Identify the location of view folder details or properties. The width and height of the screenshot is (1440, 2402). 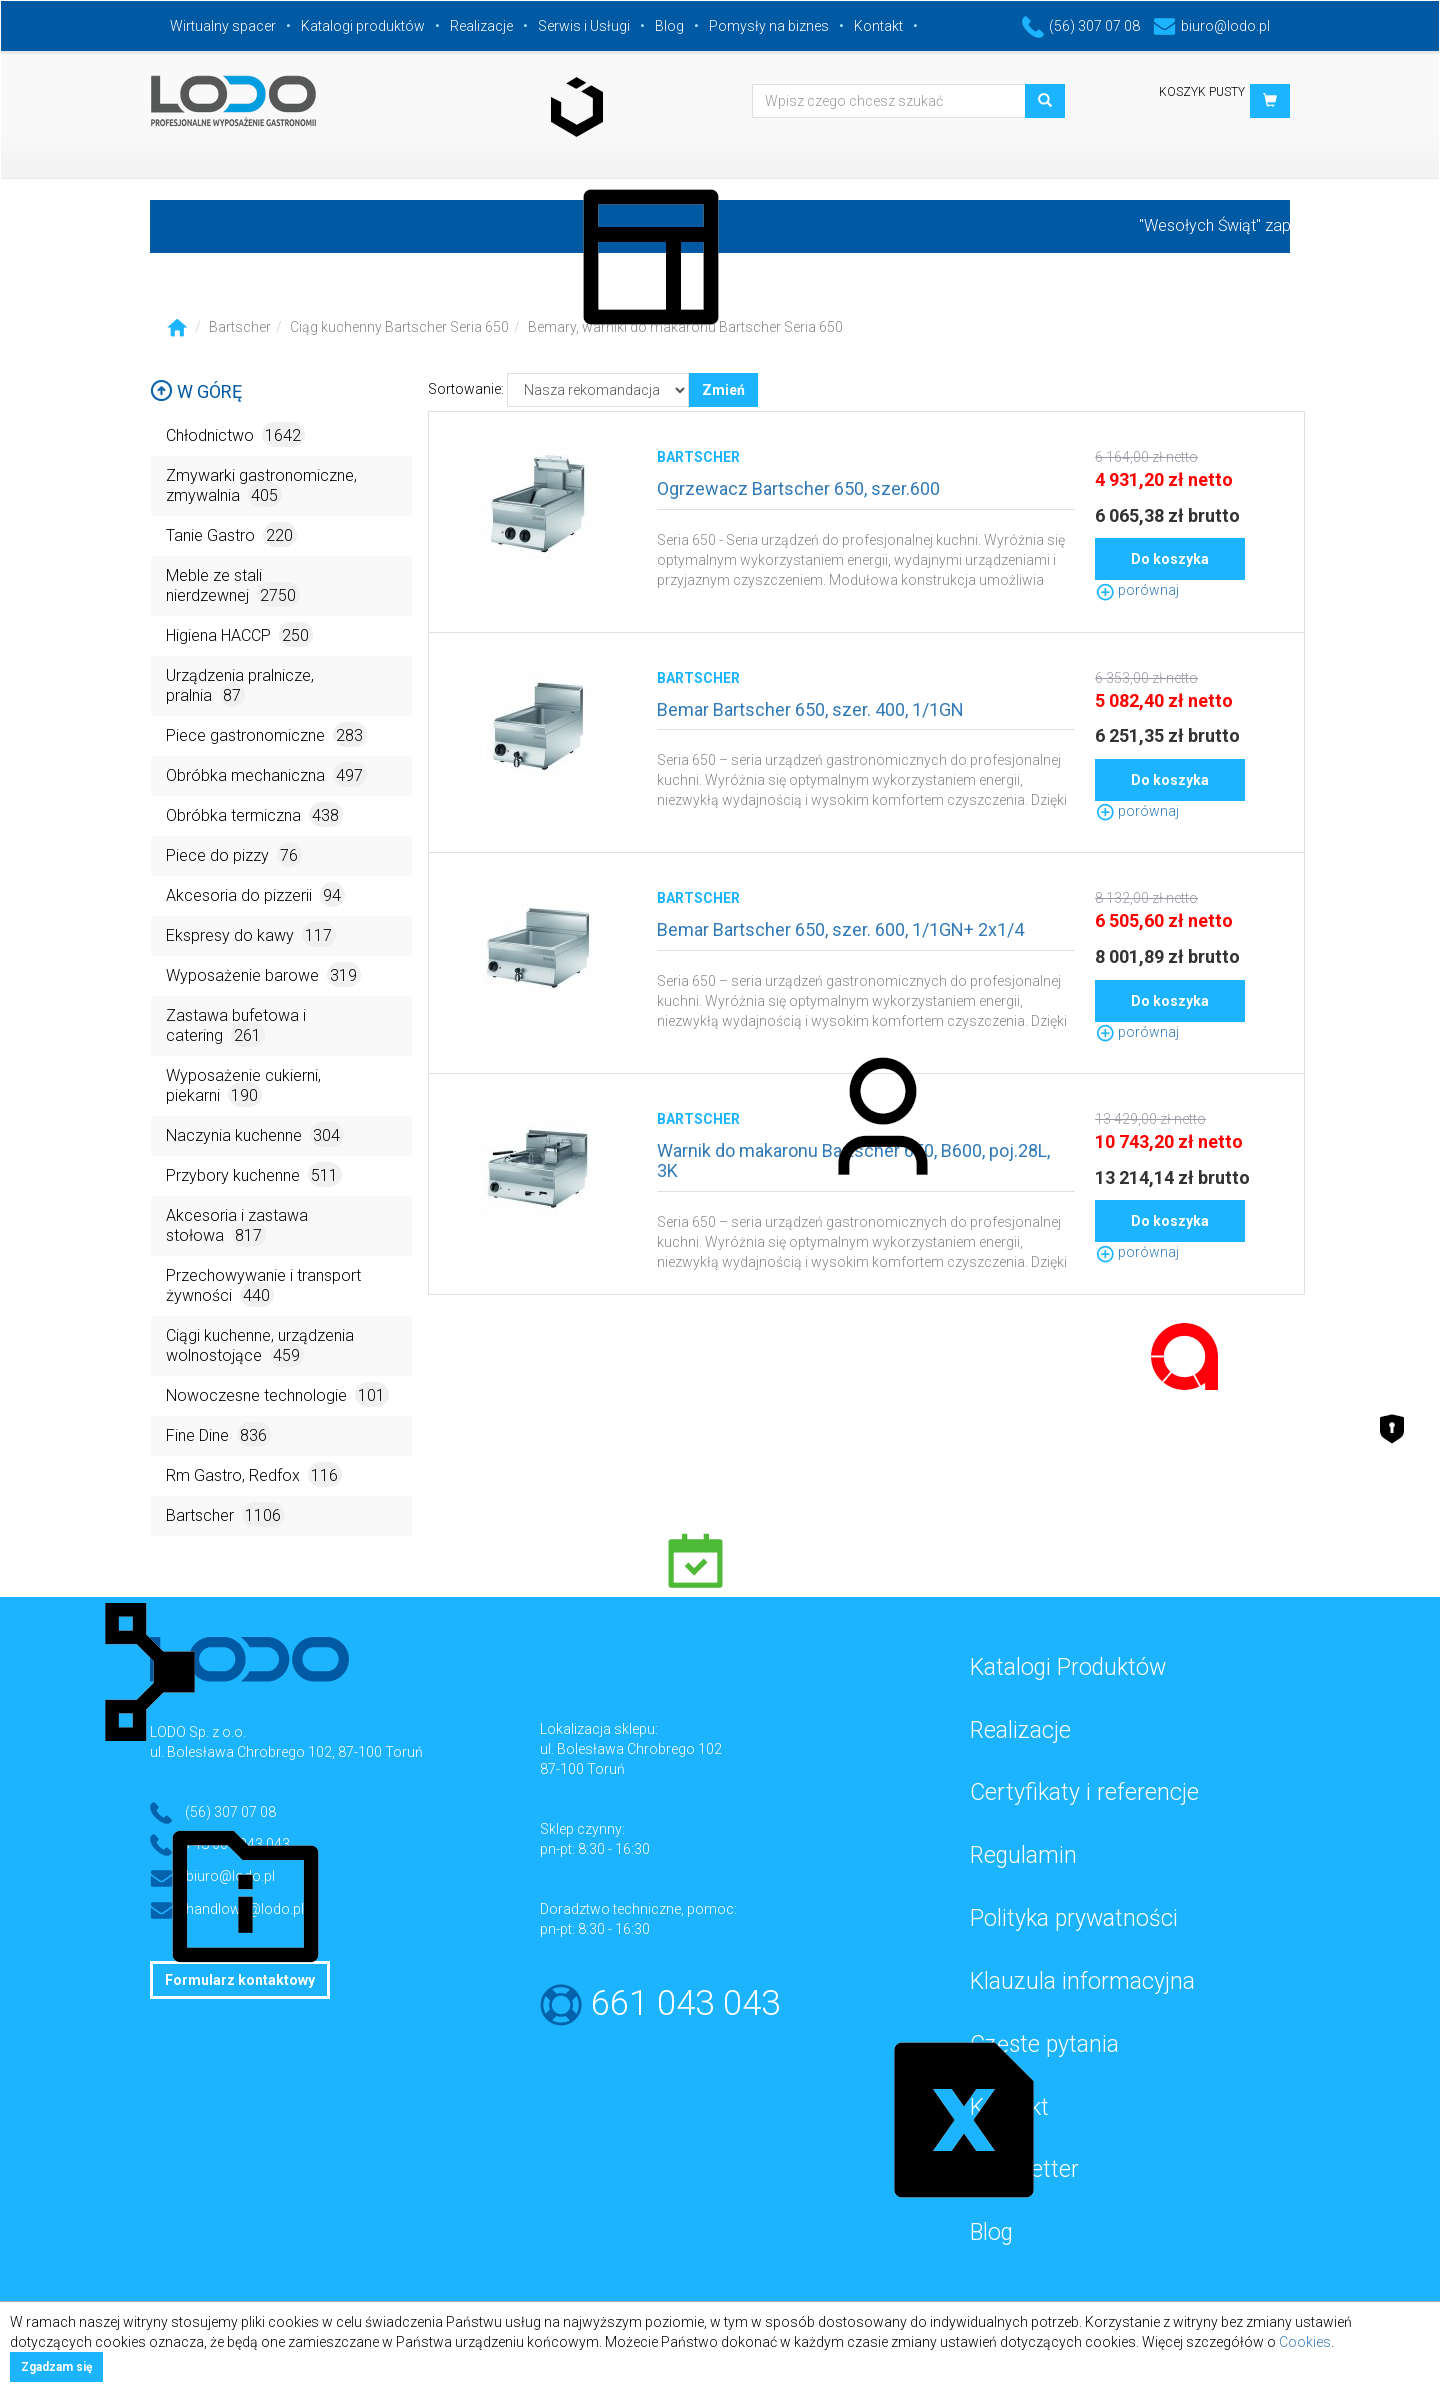
(245, 1896).